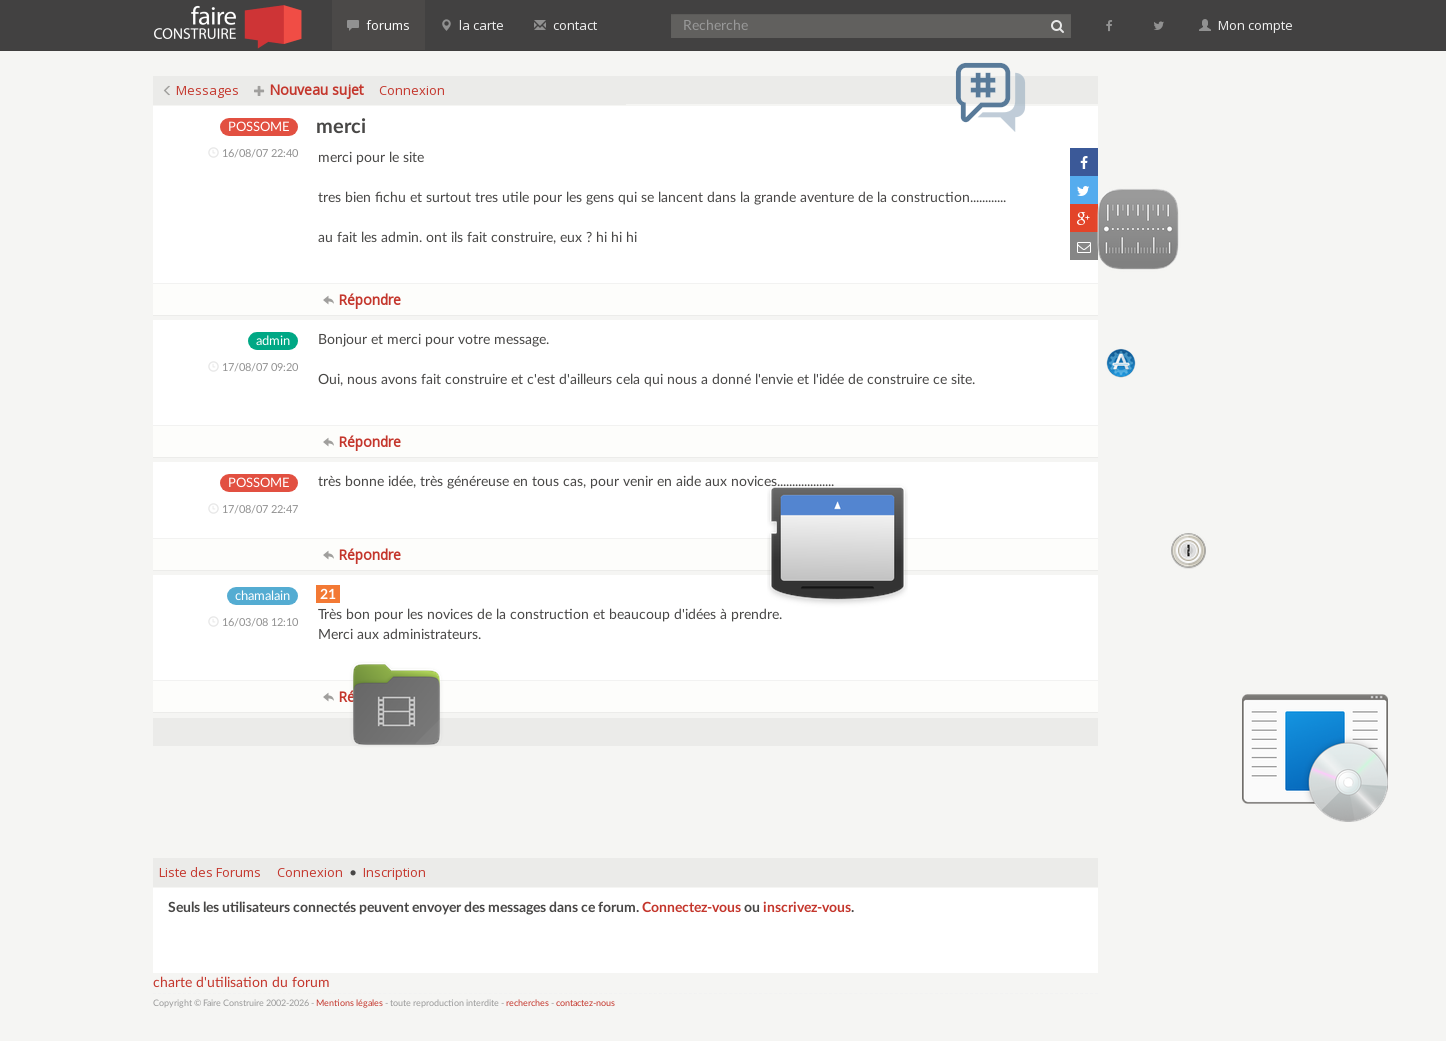 The width and height of the screenshot is (1446, 1041). What do you see at coordinates (1315, 749) in the screenshot?
I see `open program installation disc` at bounding box center [1315, 749].